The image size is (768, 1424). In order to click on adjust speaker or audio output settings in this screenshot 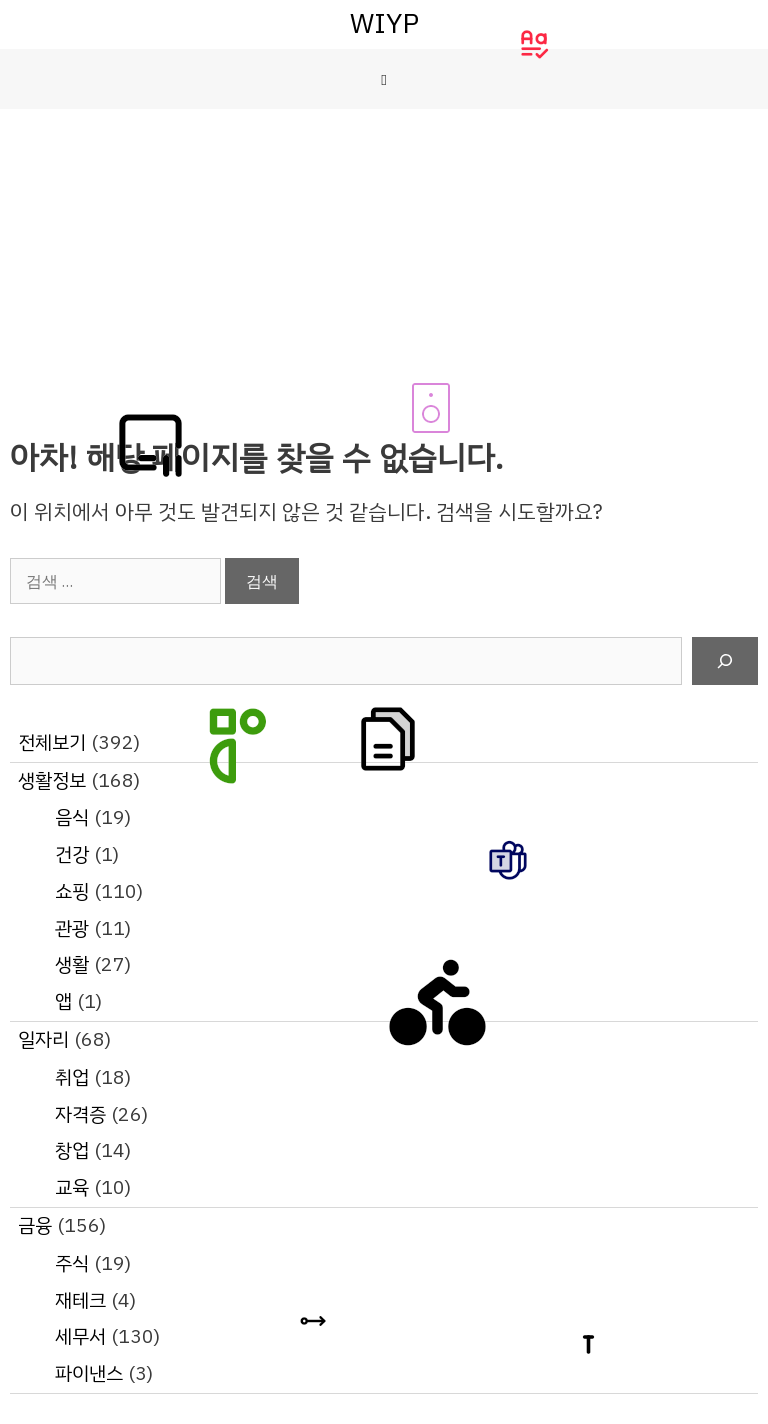, I will do `click(431, 408)`.